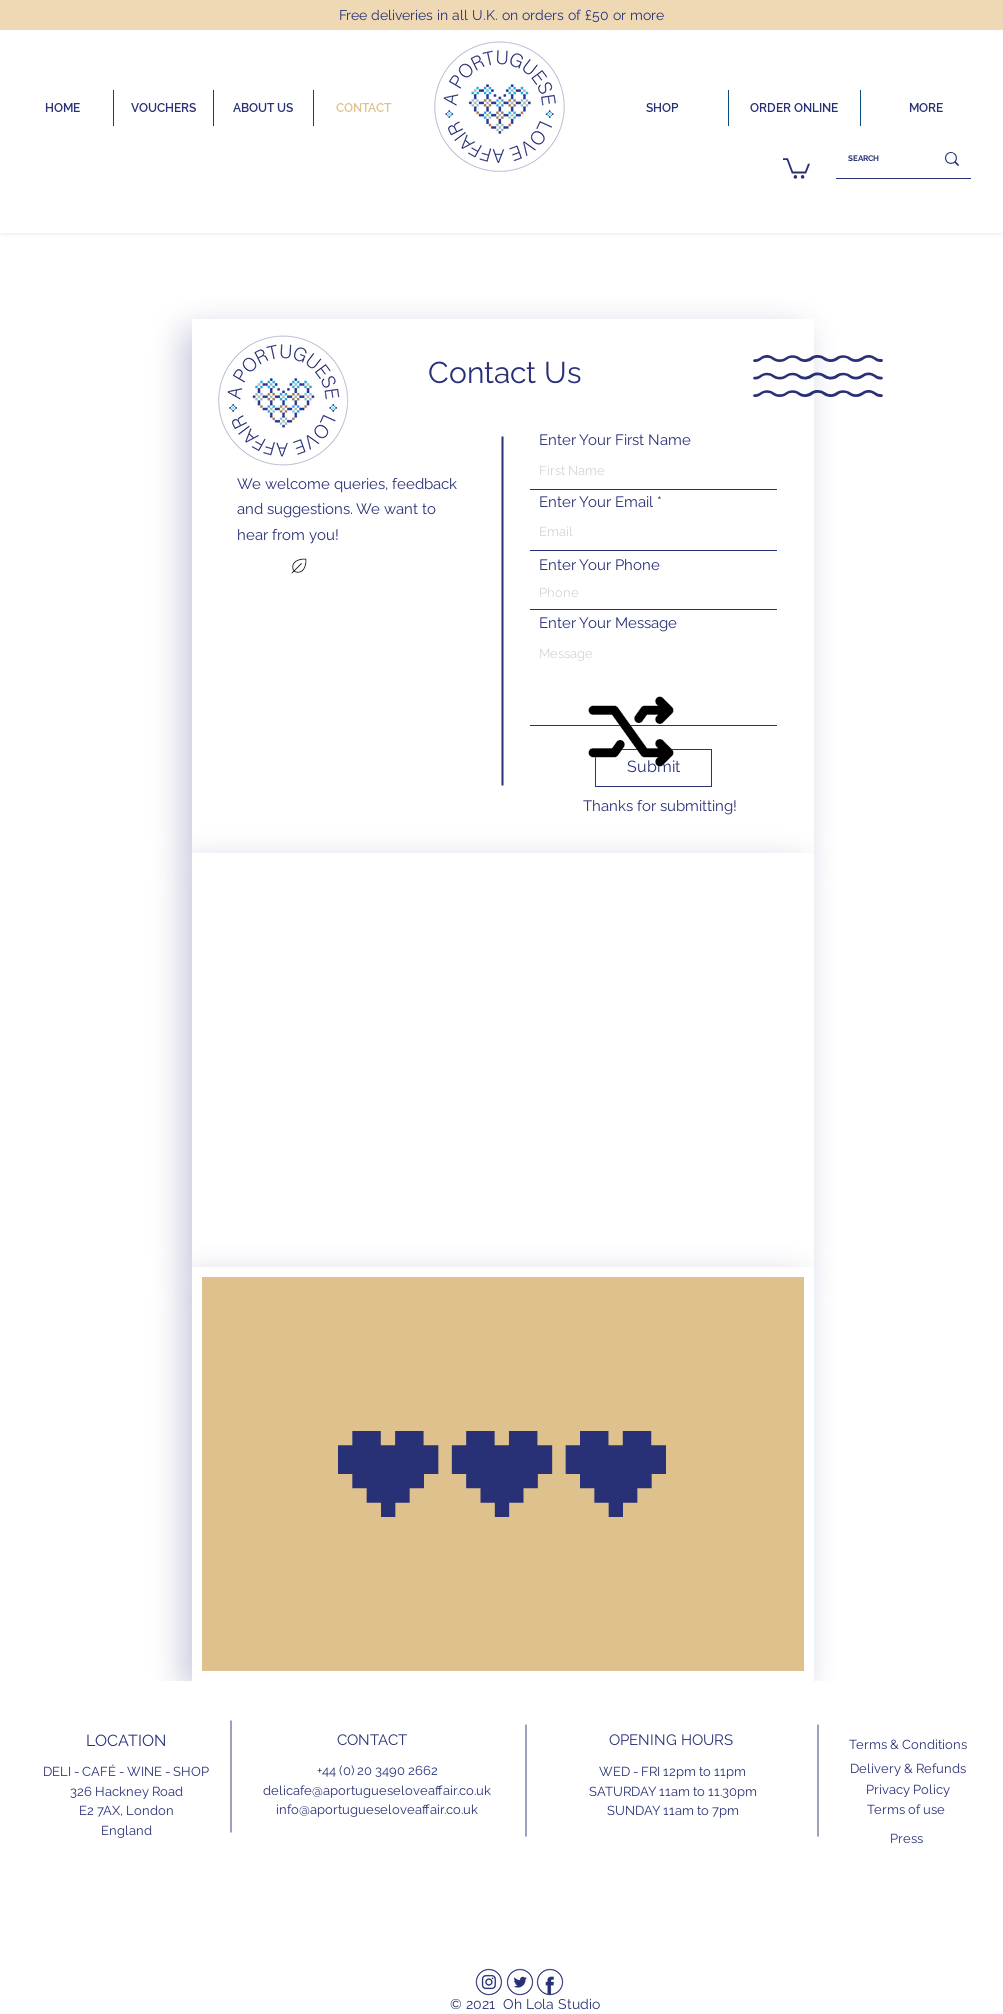  Describe the element at coordinates (299, 566) in the screenshot. I see `indicates eco-friendly or sustainable option` at that location.